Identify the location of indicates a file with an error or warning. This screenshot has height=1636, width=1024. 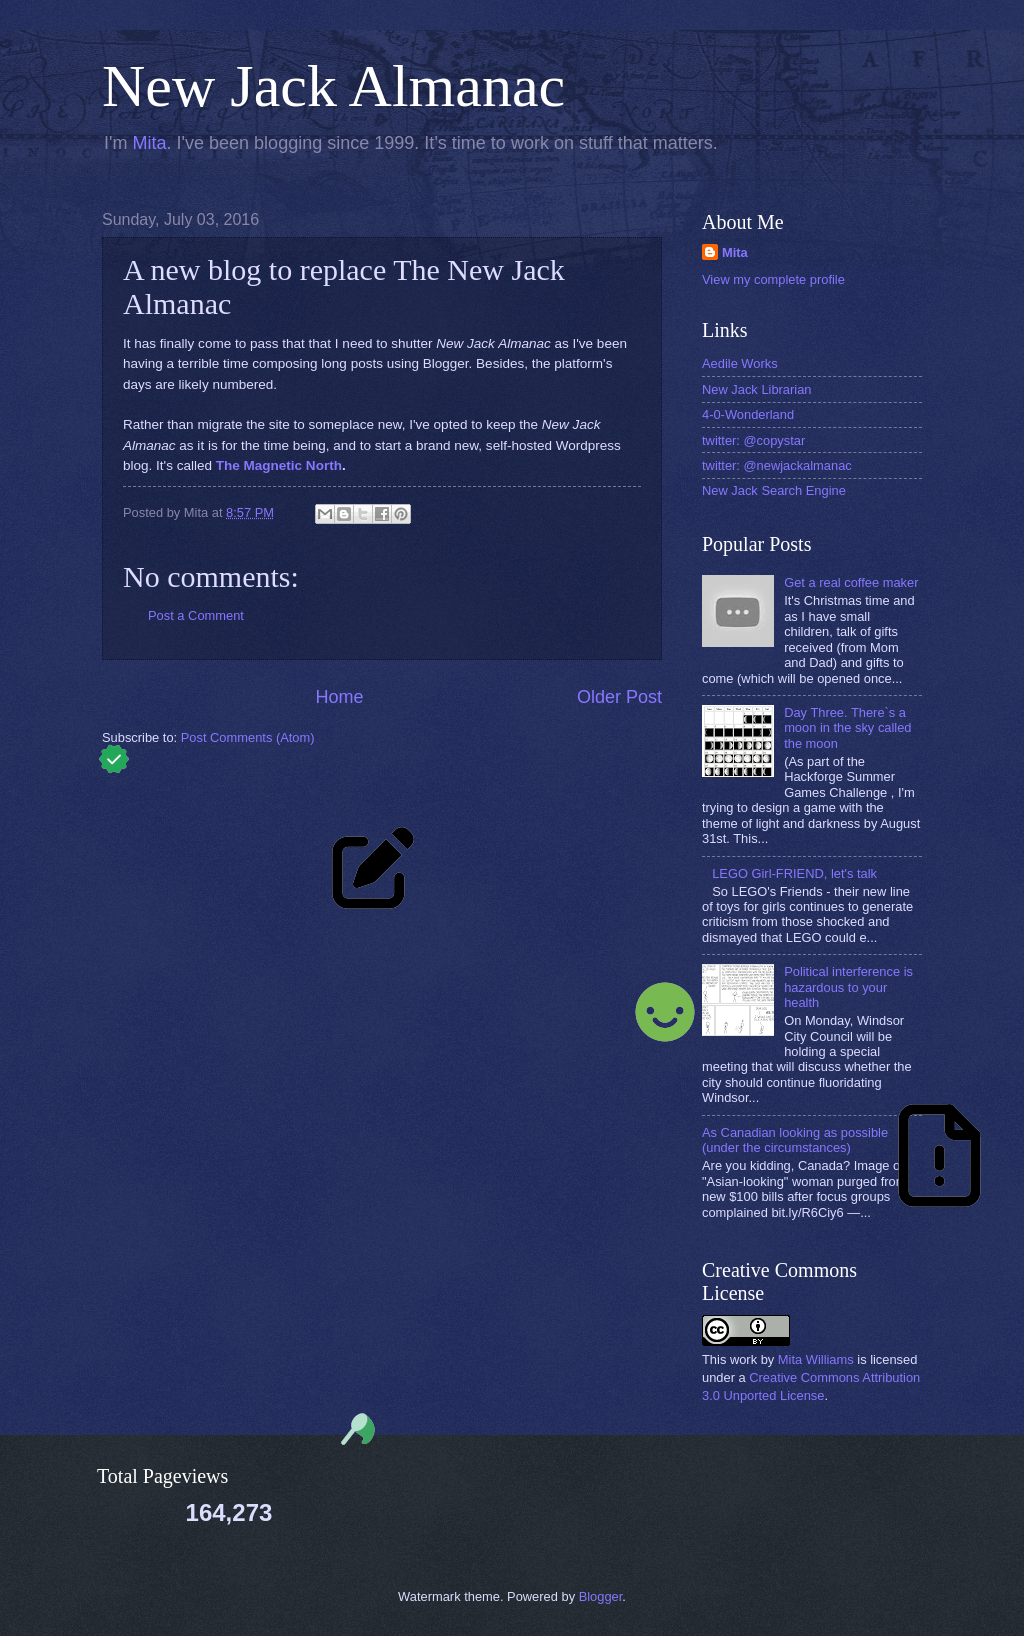
(939, 1155).